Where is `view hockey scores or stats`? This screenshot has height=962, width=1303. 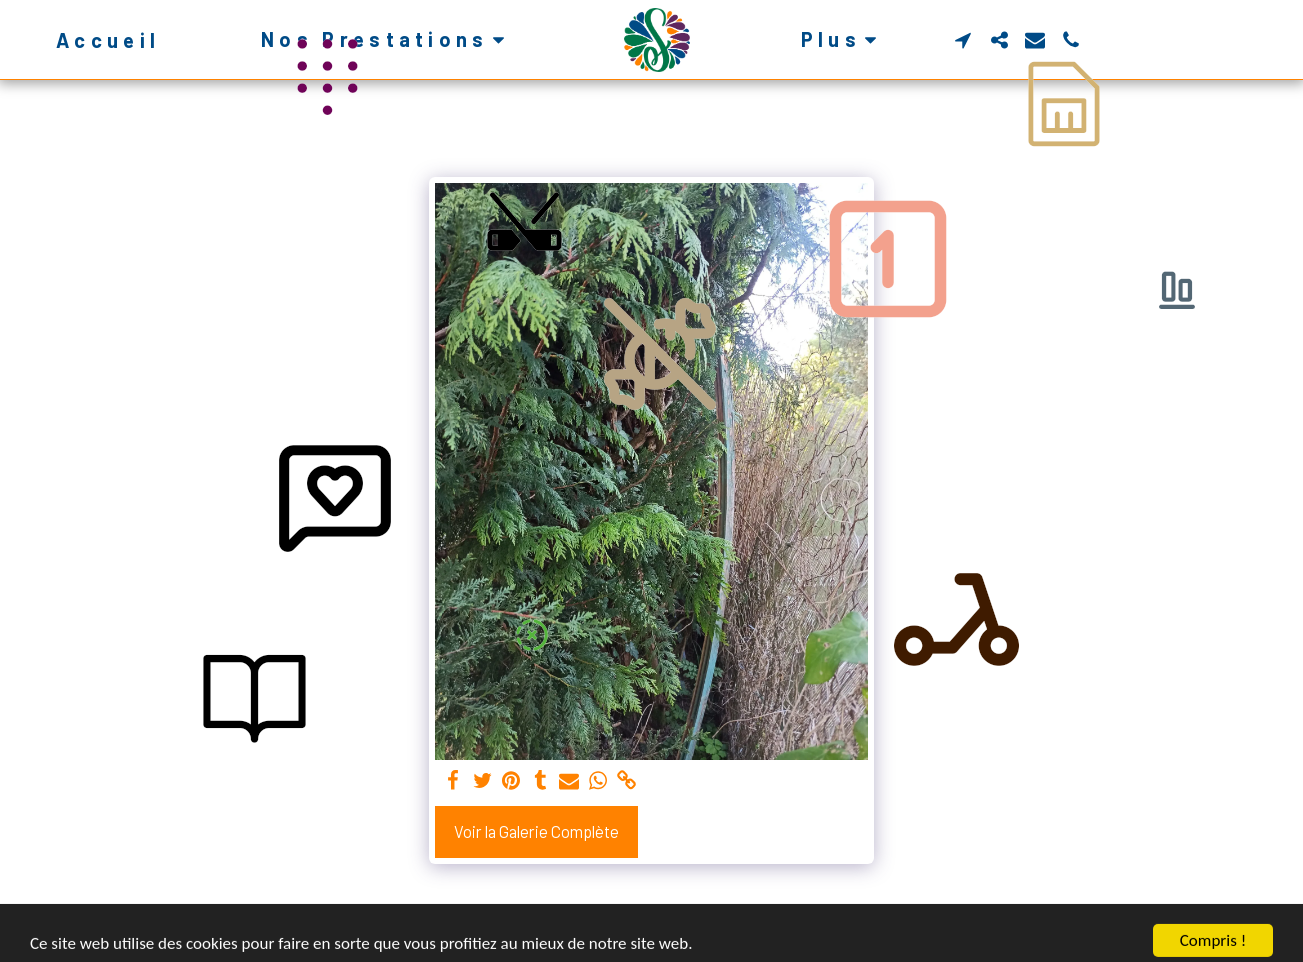
view hockey scores or stats is located at coordinates (524, 221).